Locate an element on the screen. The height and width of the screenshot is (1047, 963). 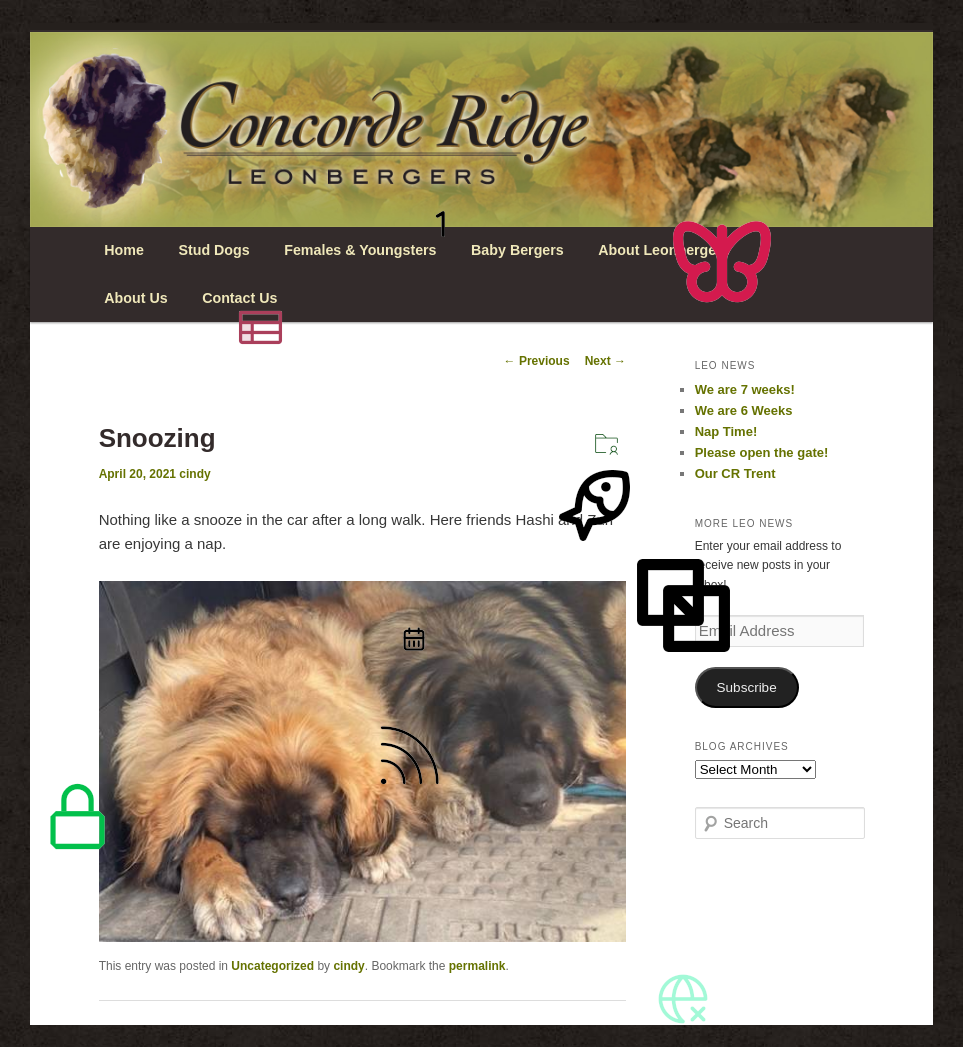
view data in table format is located at coordinates (260, 327).